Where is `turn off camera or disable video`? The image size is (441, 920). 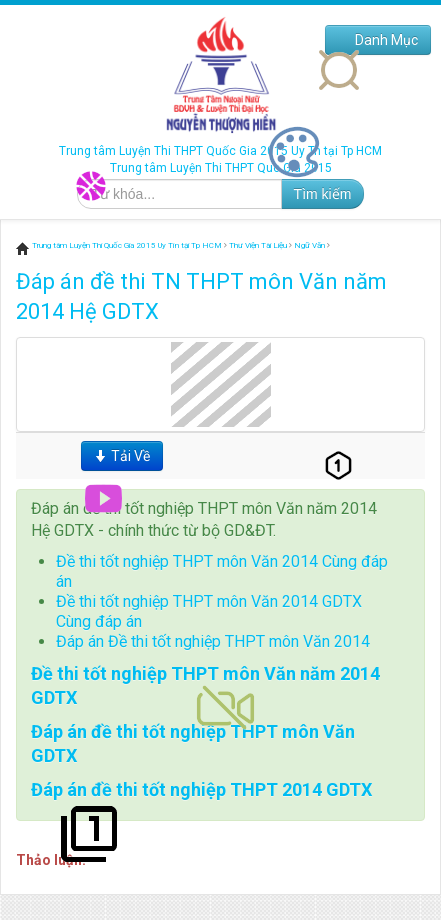
turn off camera or disable video is located at coordinates (225, 708).